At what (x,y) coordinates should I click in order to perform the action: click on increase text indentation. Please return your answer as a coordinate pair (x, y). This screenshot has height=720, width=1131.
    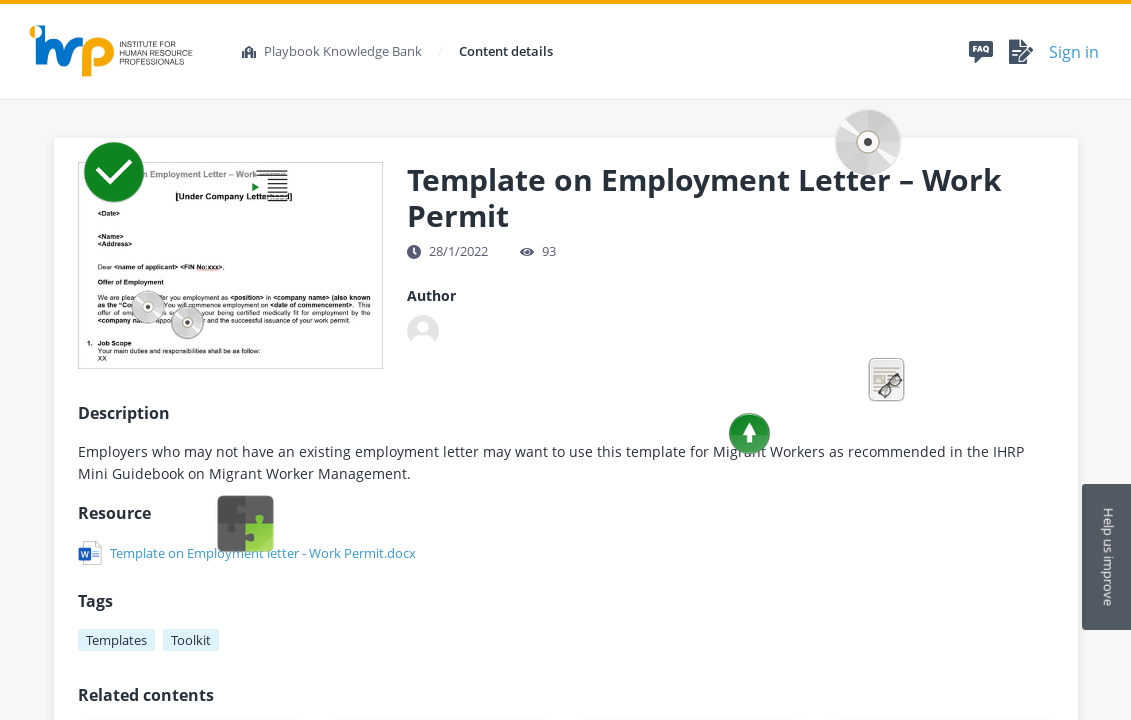
    Looking at the image, I should click on (270, 186).